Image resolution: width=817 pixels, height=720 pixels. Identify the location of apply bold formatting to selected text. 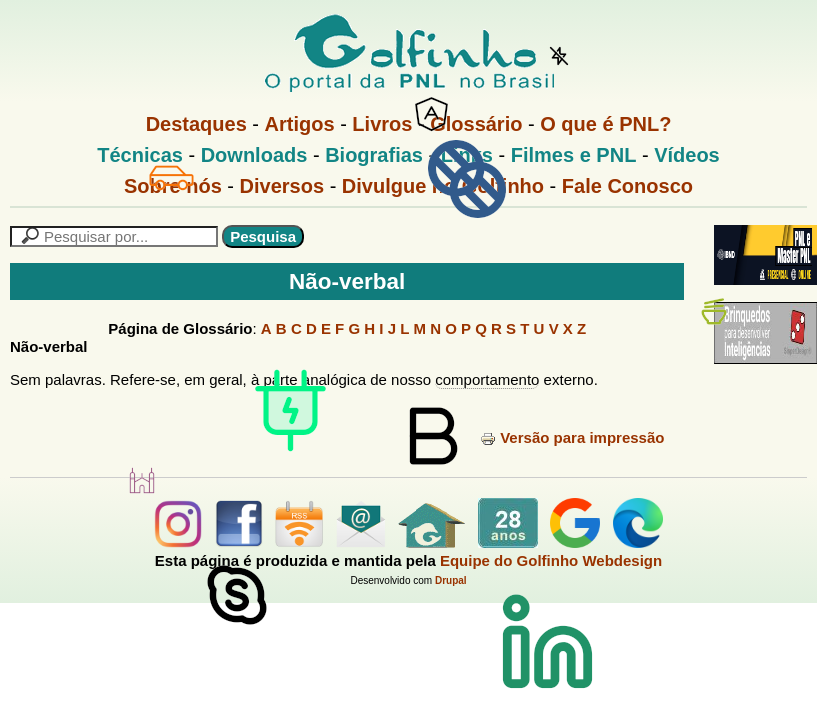
(432, 436).